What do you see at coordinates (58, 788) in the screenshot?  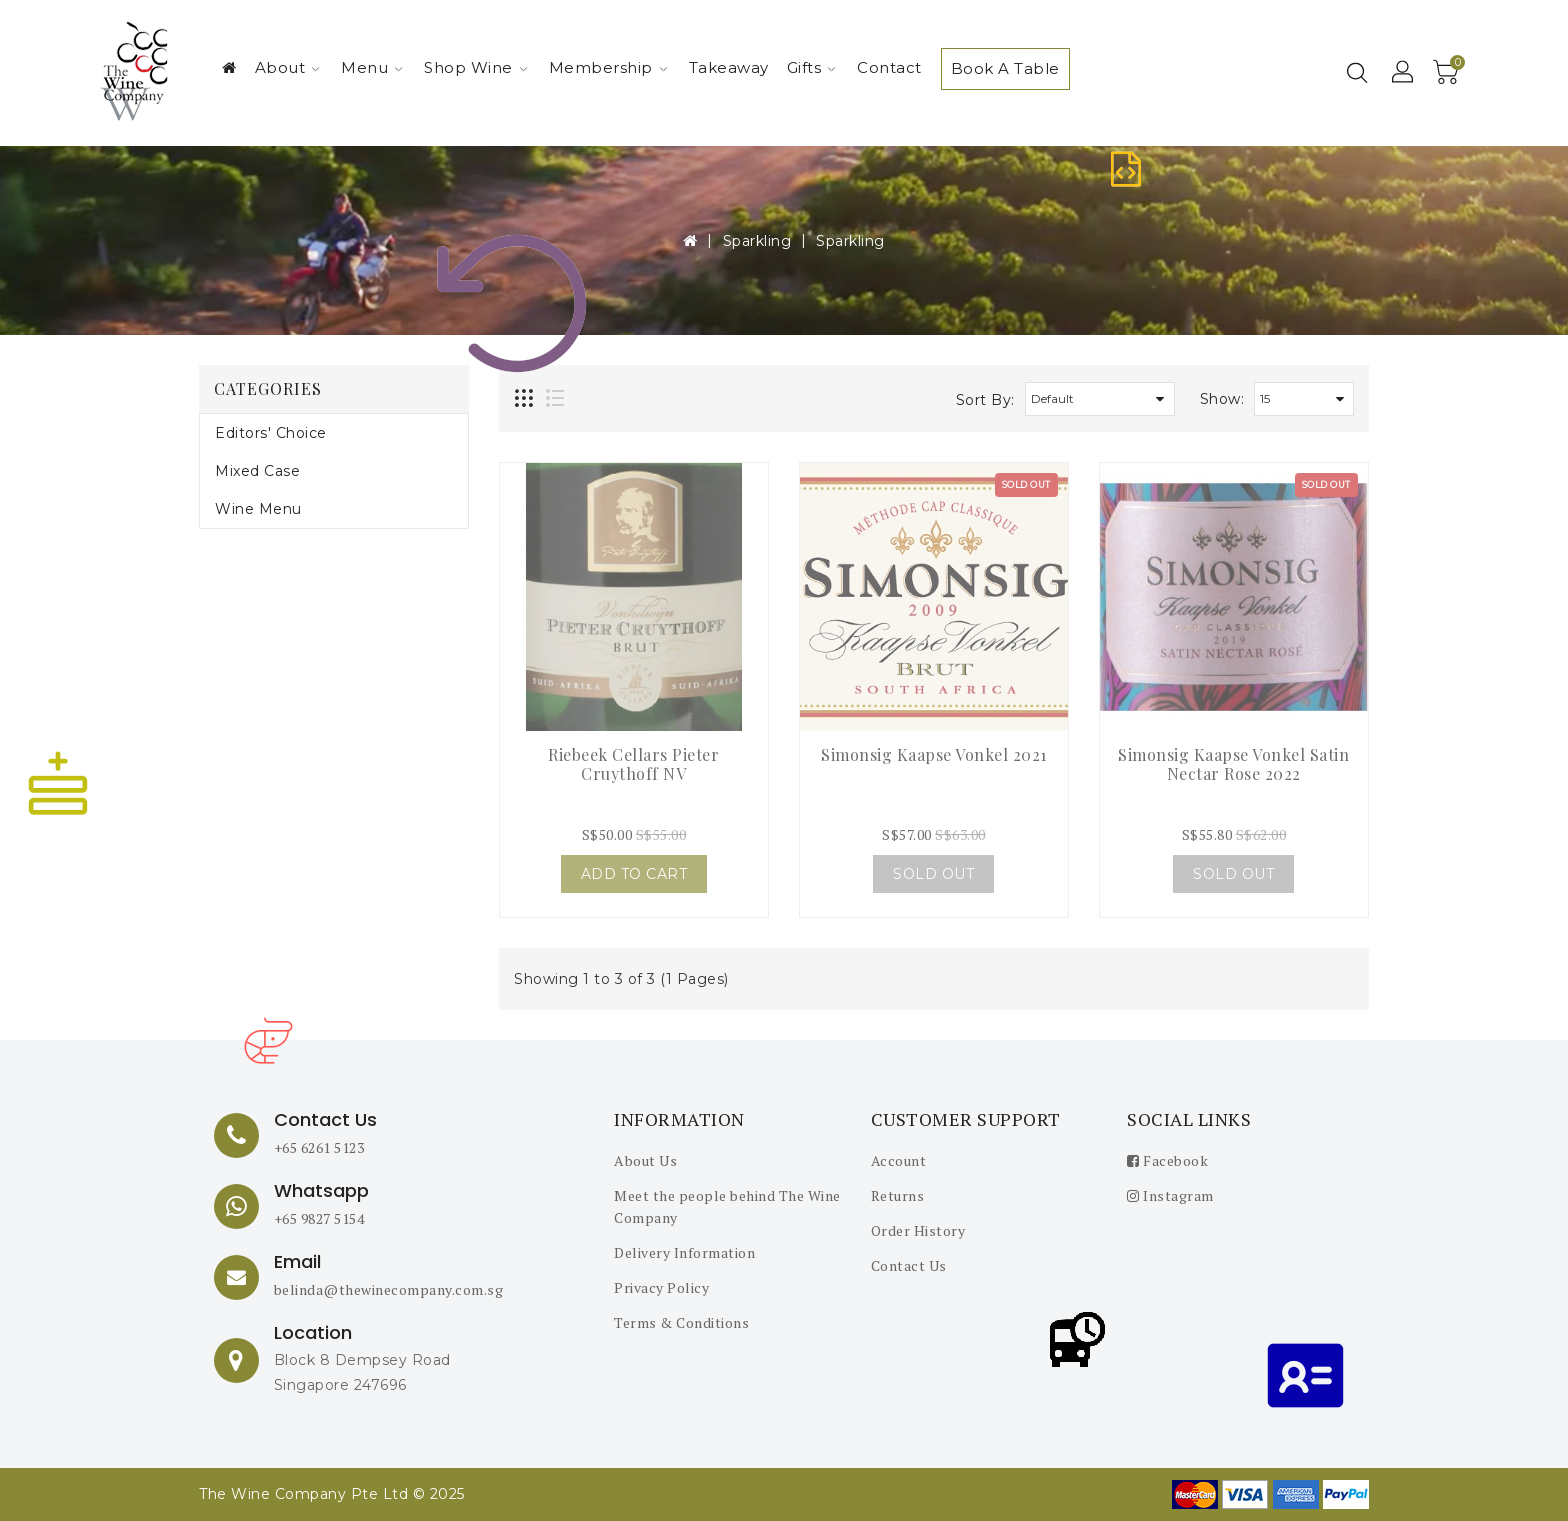 I see `add a new row at the top` at bounding box center [58, 788].